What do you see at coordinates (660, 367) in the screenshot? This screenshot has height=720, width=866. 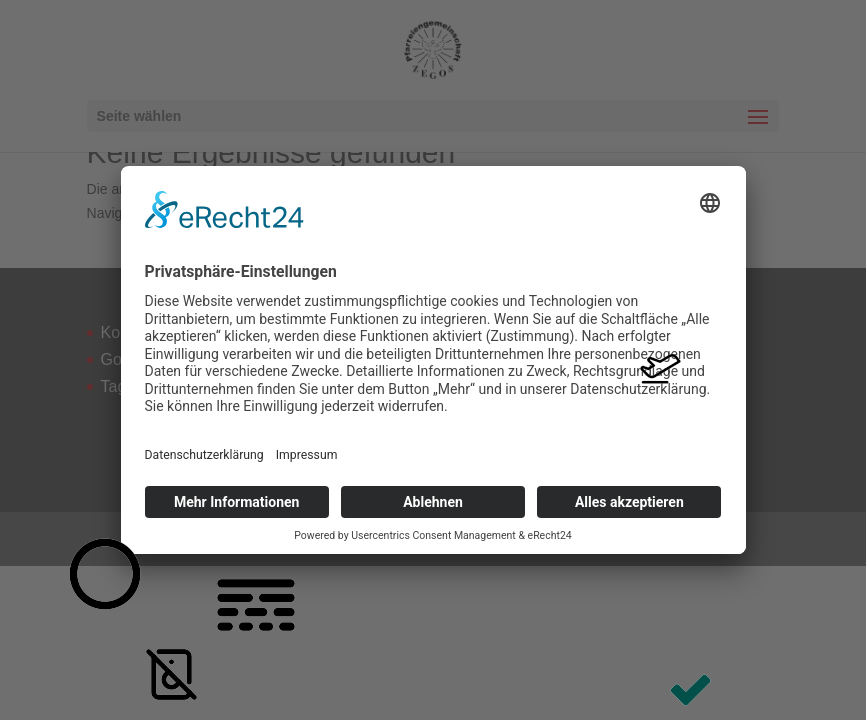 I see `flight departure status indicator` at bounding box center [660, 367].